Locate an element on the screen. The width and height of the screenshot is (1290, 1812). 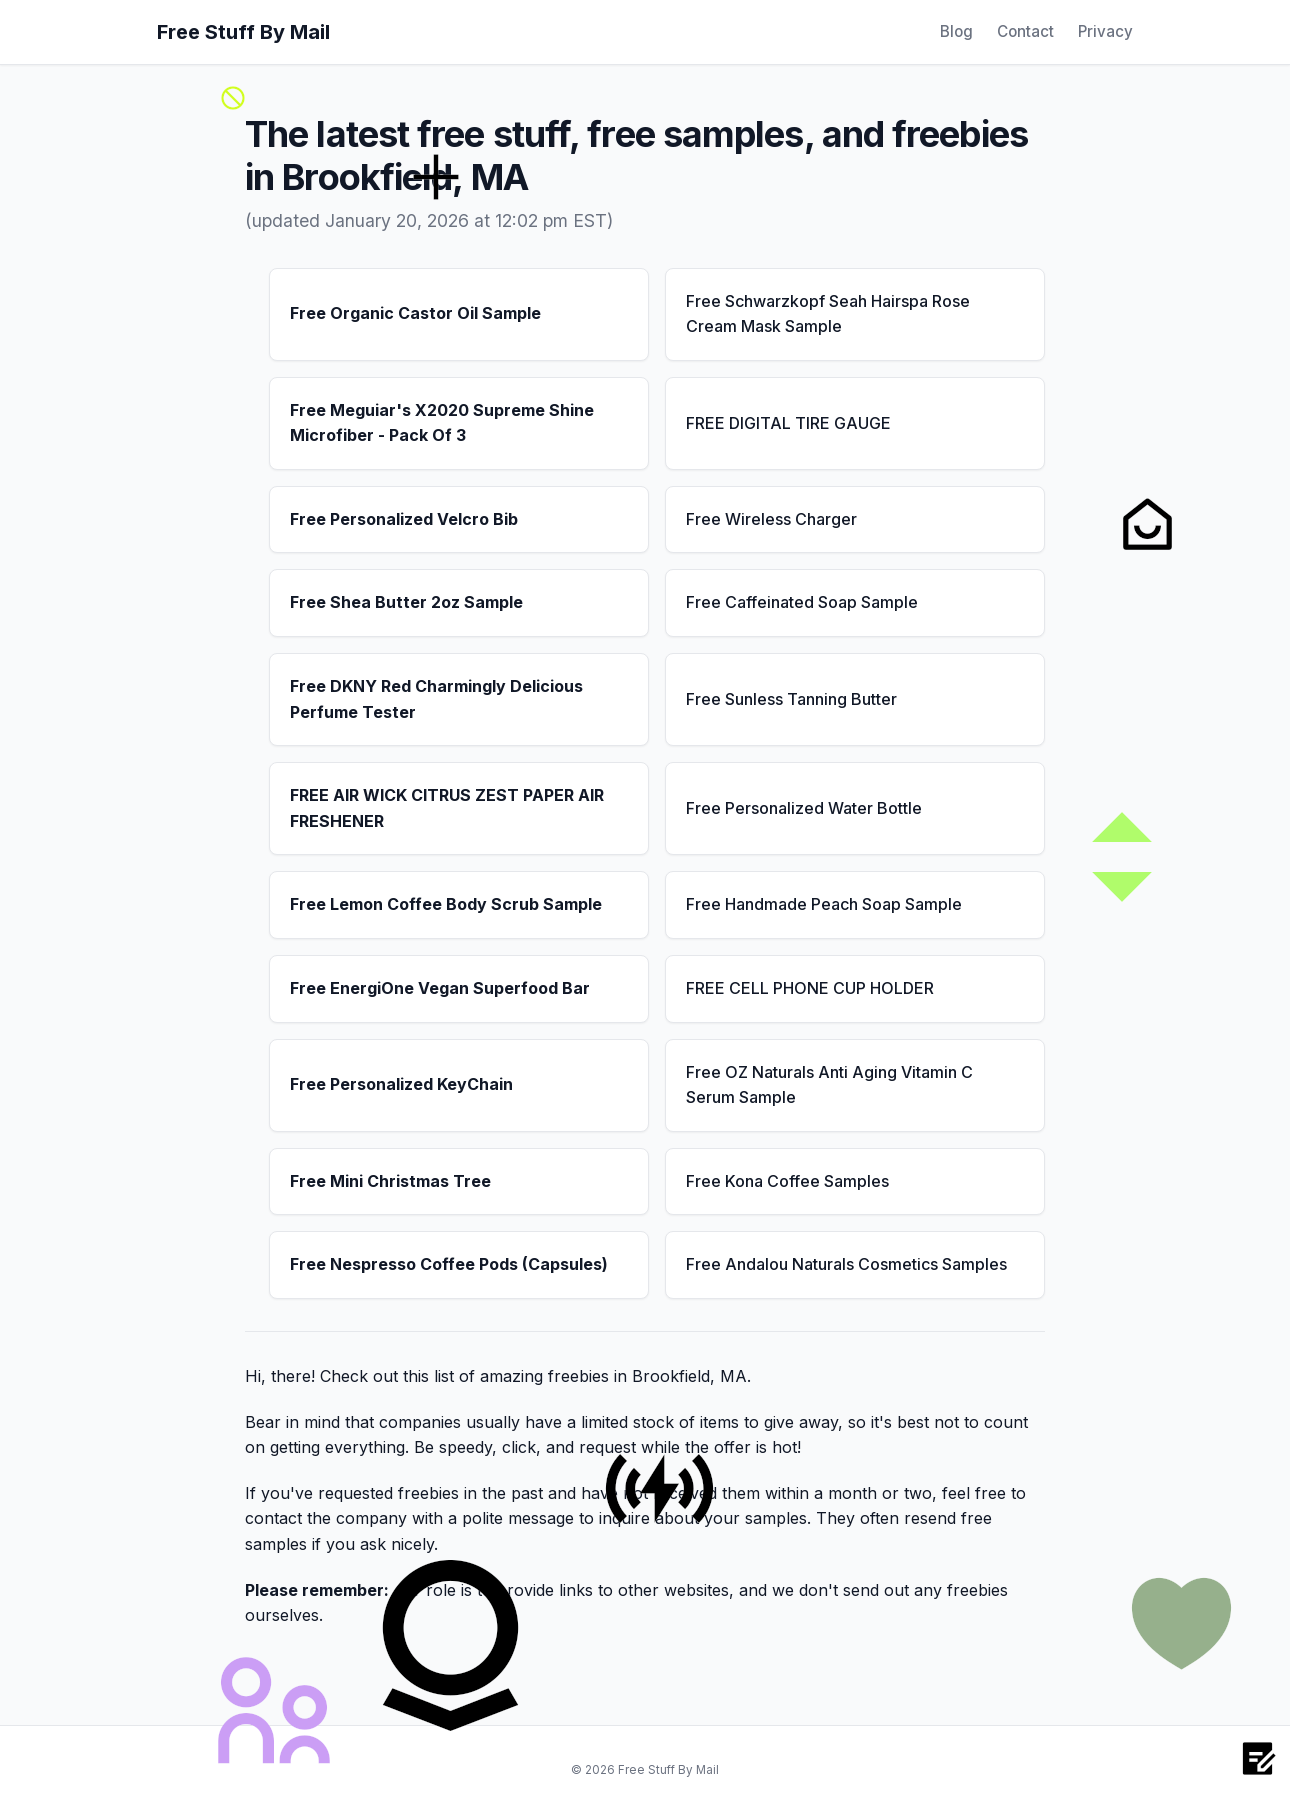
palantir technologies company logo is located at coordinates (450, 1645).